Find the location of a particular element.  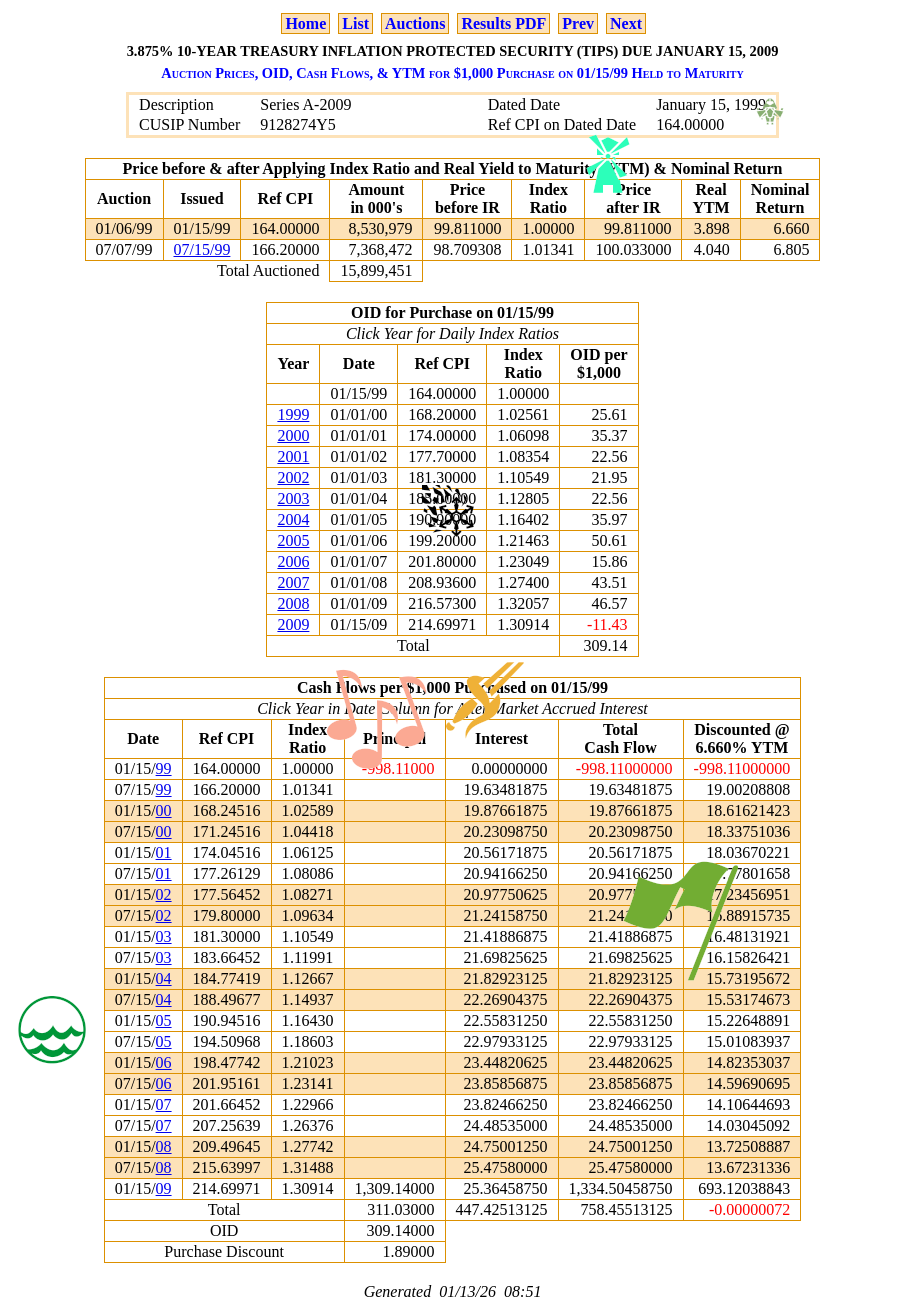

mark a checkpoint or milestone is located at coordinates (679, 920).